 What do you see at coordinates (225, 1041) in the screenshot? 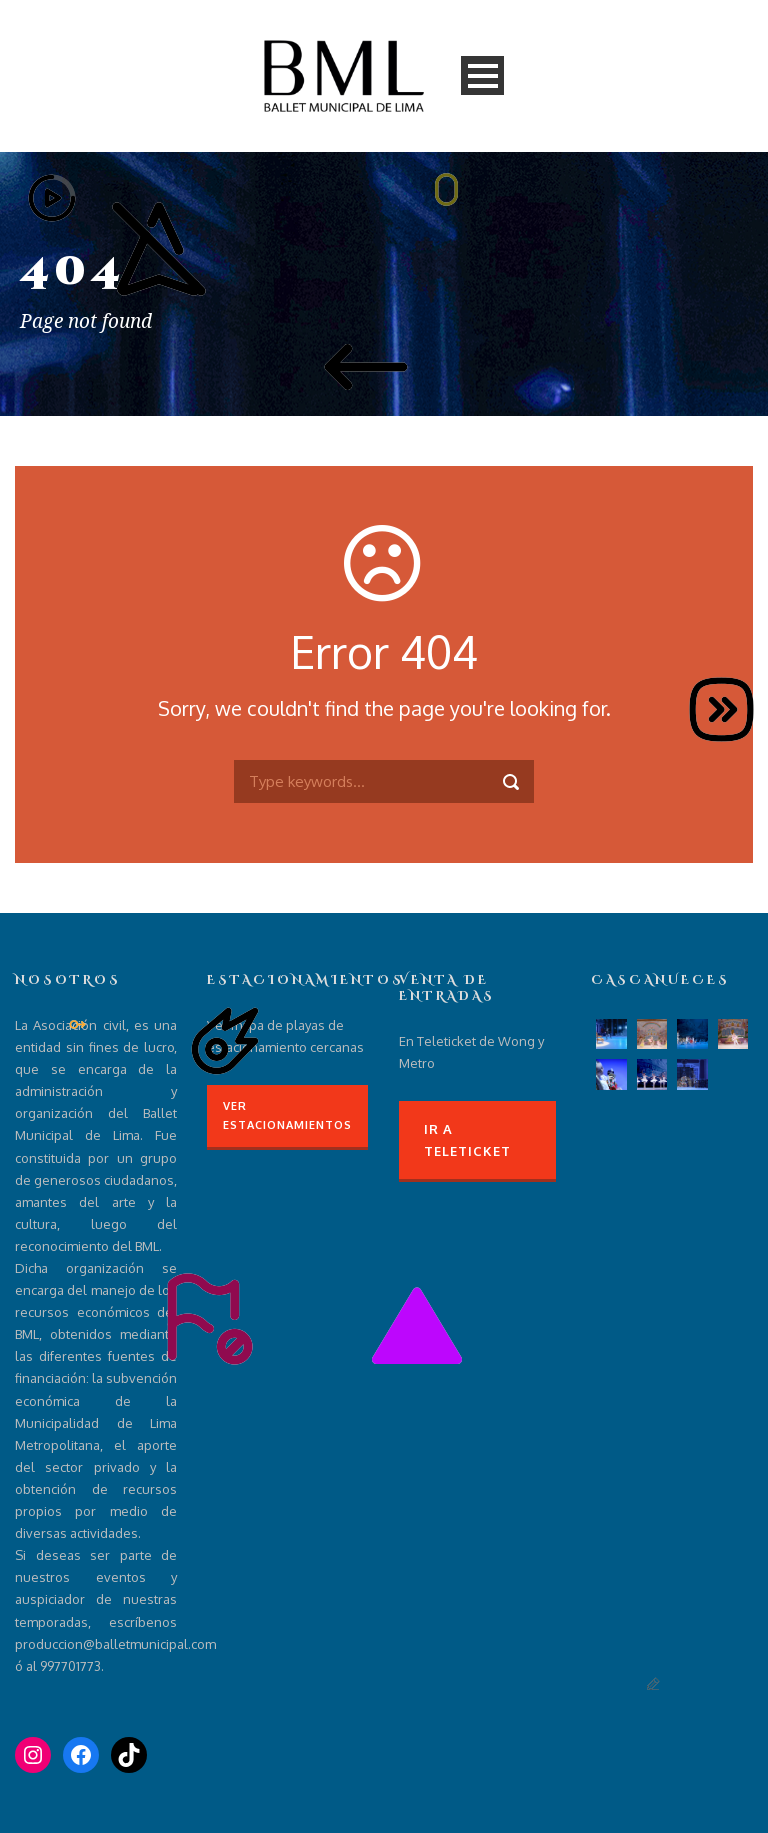
I see `indicates a trending or viral item` at bounding box center [225, 1041].